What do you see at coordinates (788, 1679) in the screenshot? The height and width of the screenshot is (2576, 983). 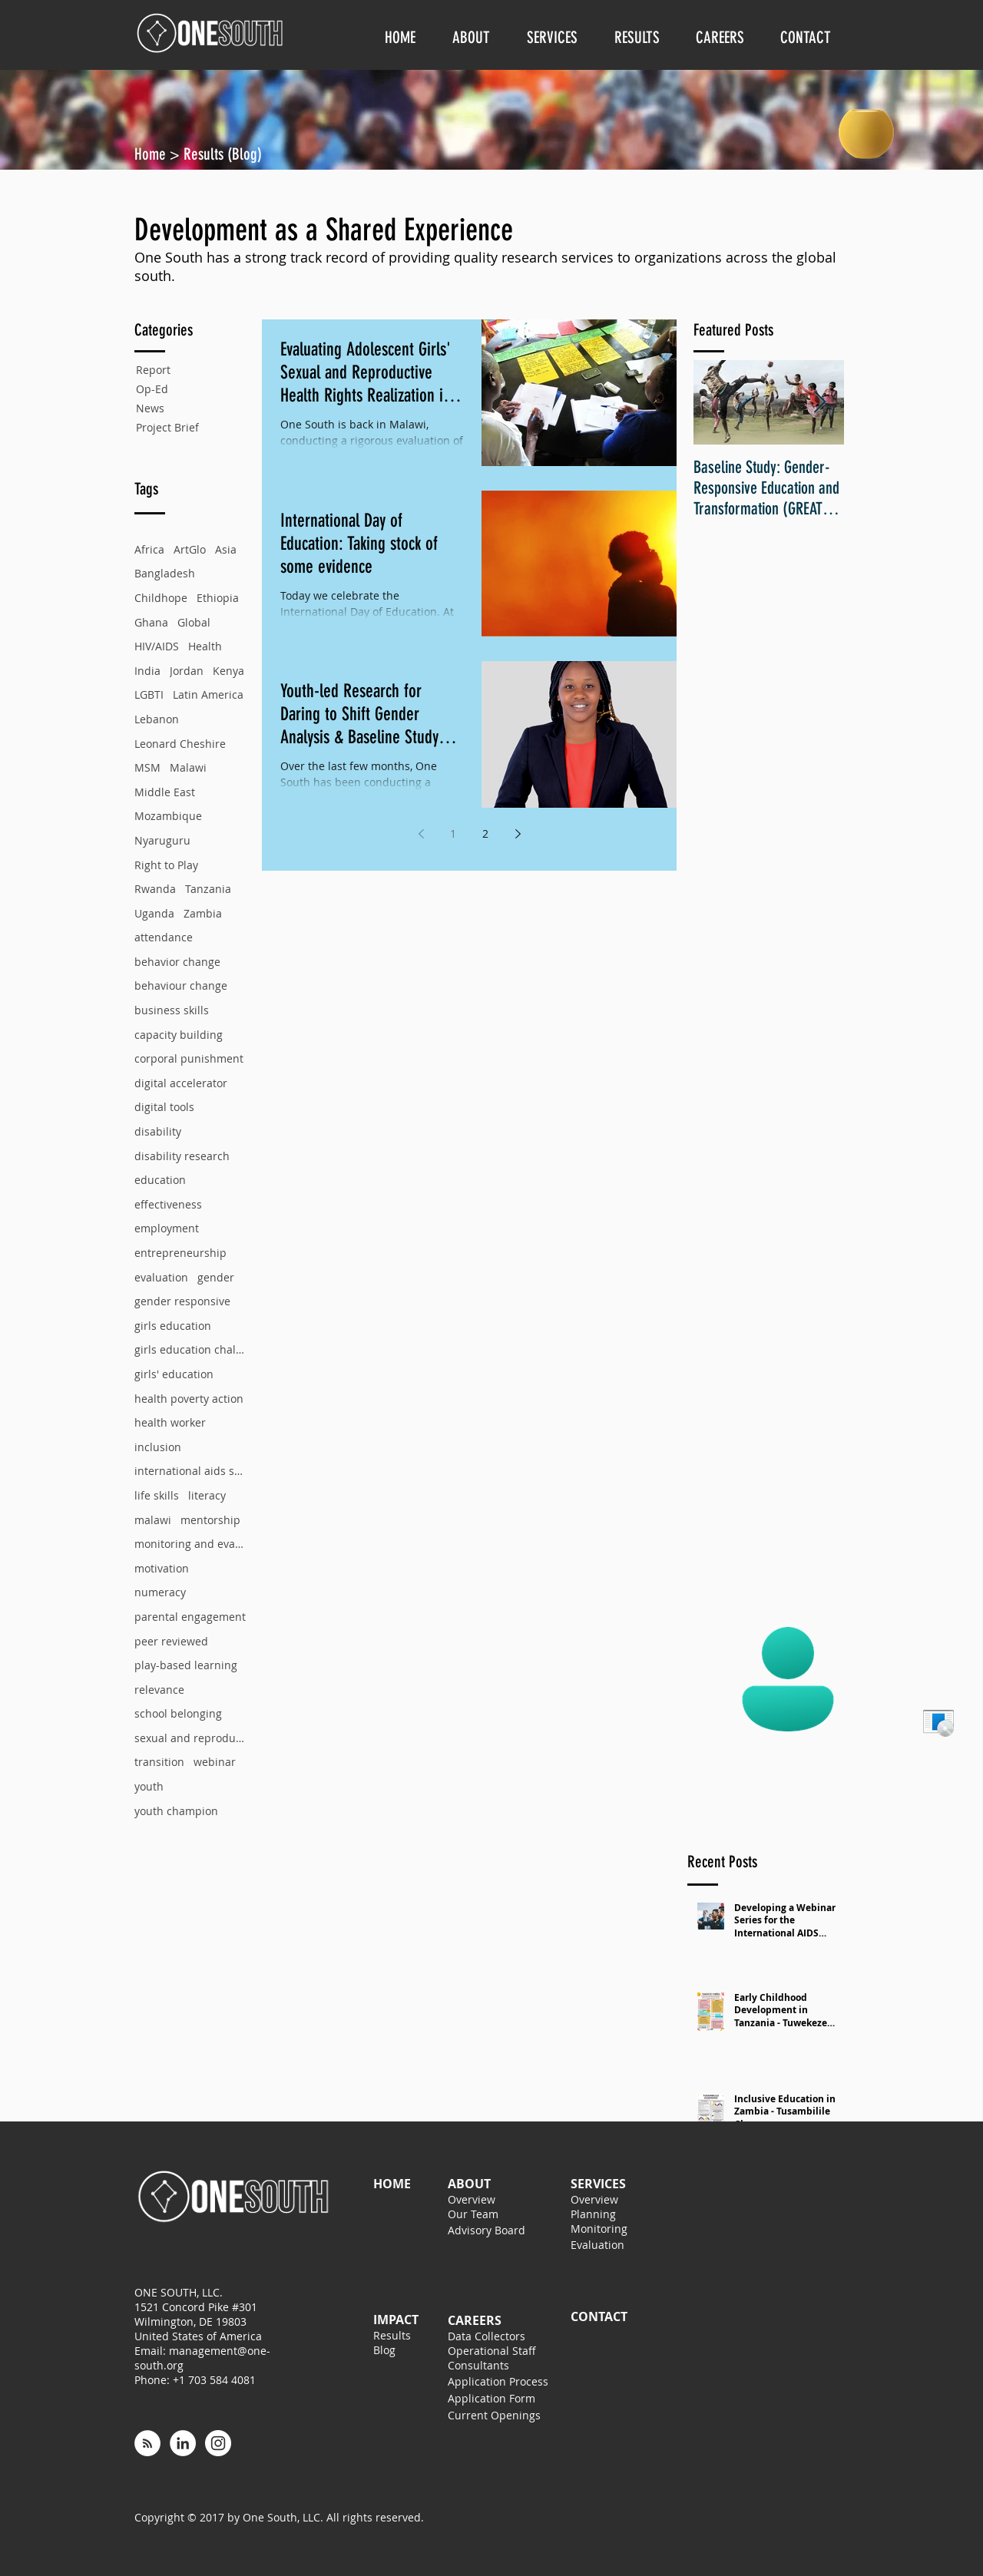 I see `view user profile` at bounding box center [788, 1679].